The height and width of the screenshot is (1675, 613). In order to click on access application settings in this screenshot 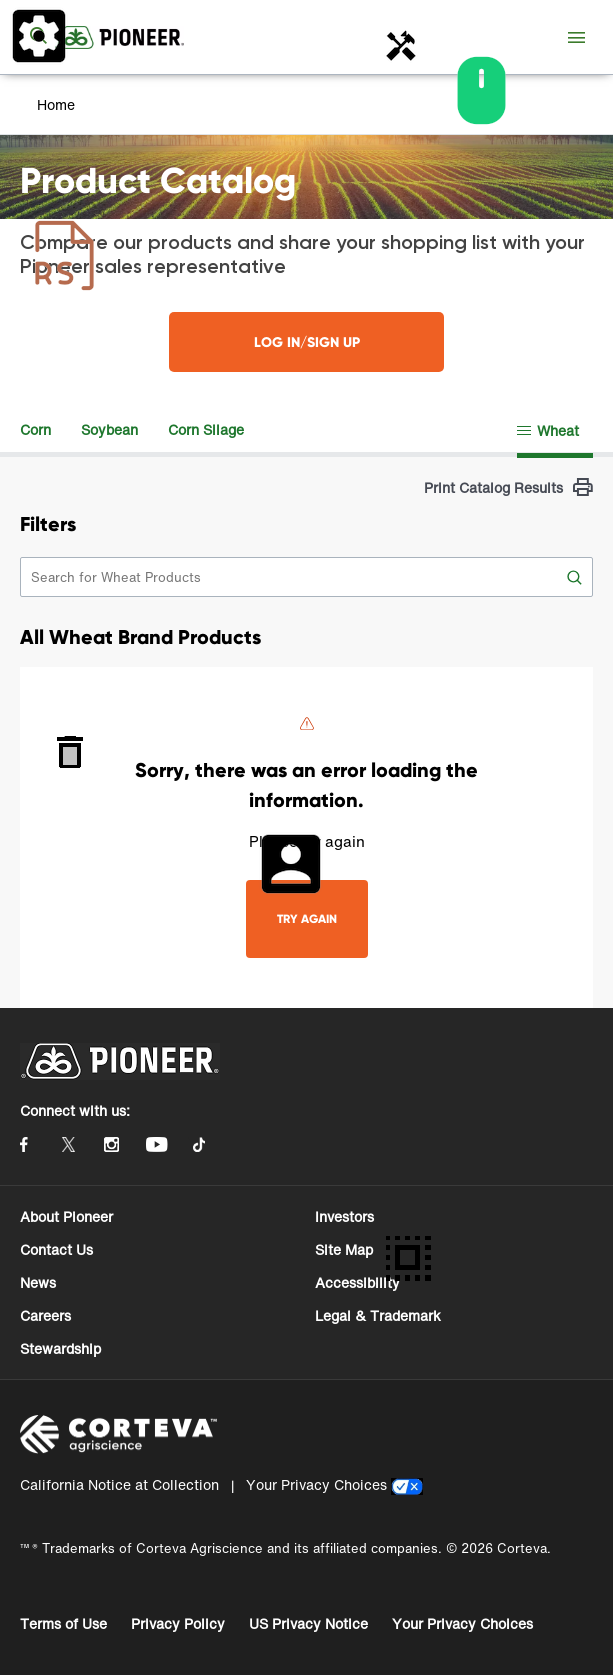, I will do `click(39, 36)`.